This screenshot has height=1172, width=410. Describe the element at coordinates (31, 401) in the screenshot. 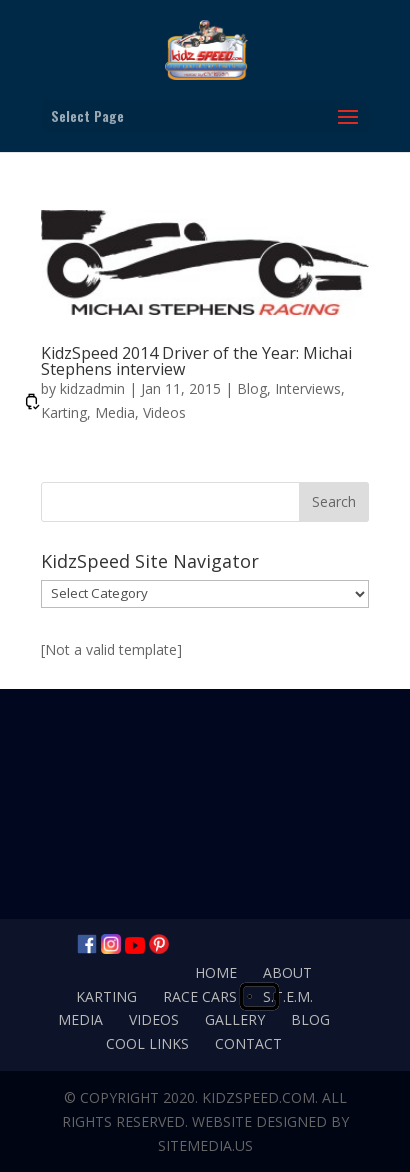

I see `smartwatch successfully connected` at that location.